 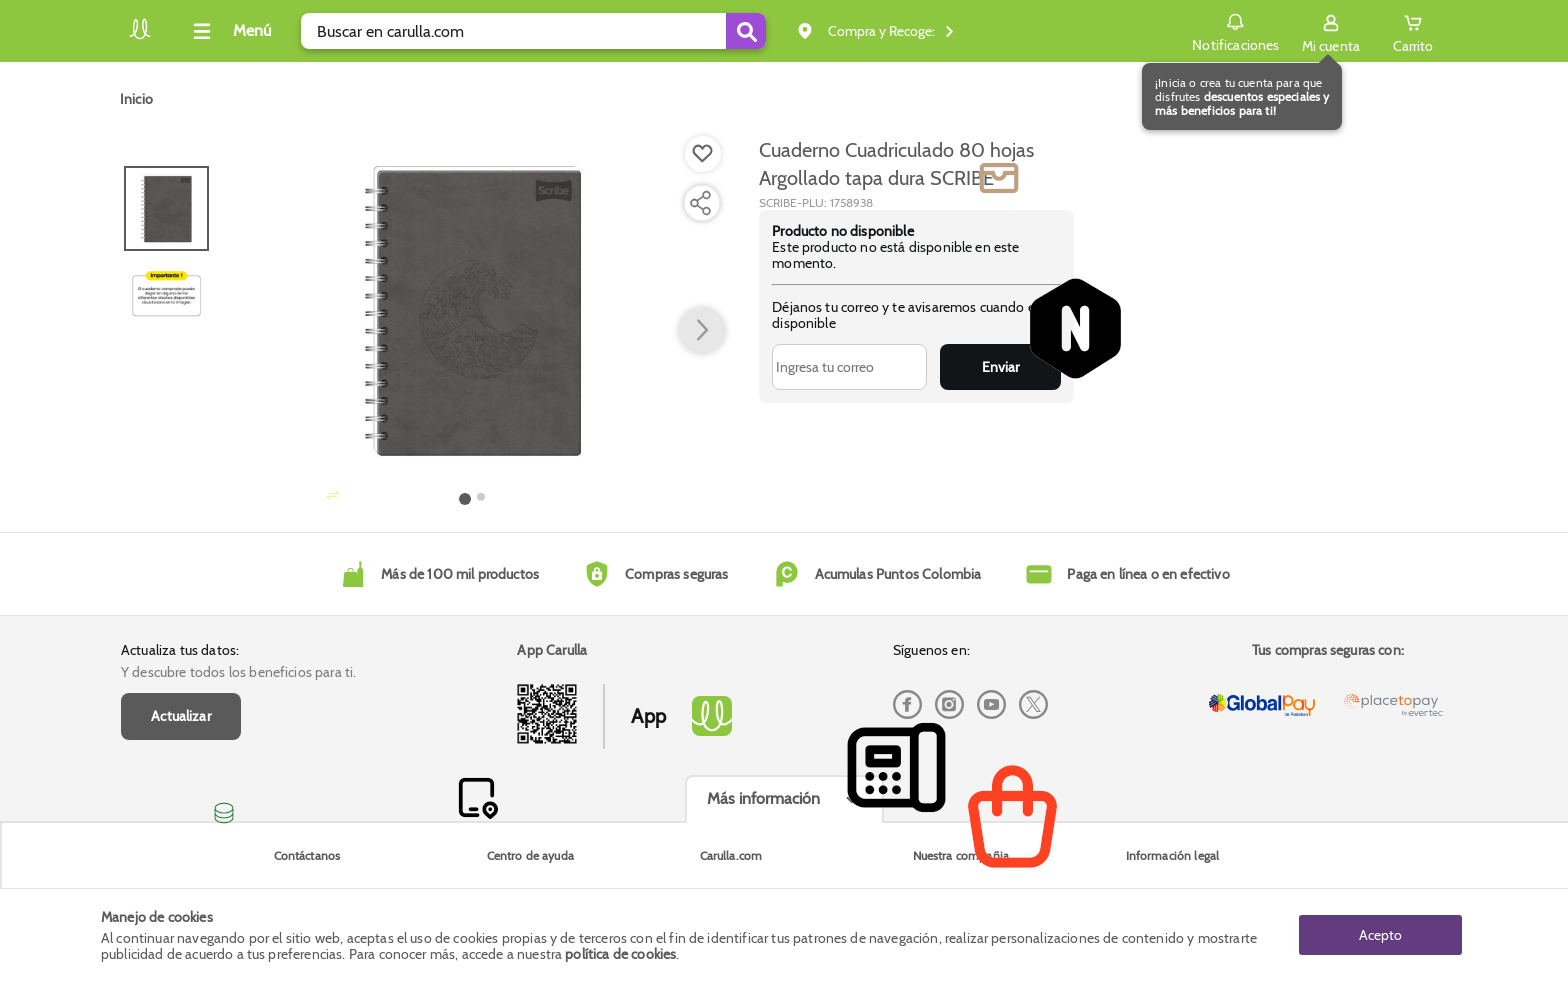 What do you see at coordinates (1075, 328) in the screenshot?
I see `indicates a notification or new item` at bounding box center [1075, 328].